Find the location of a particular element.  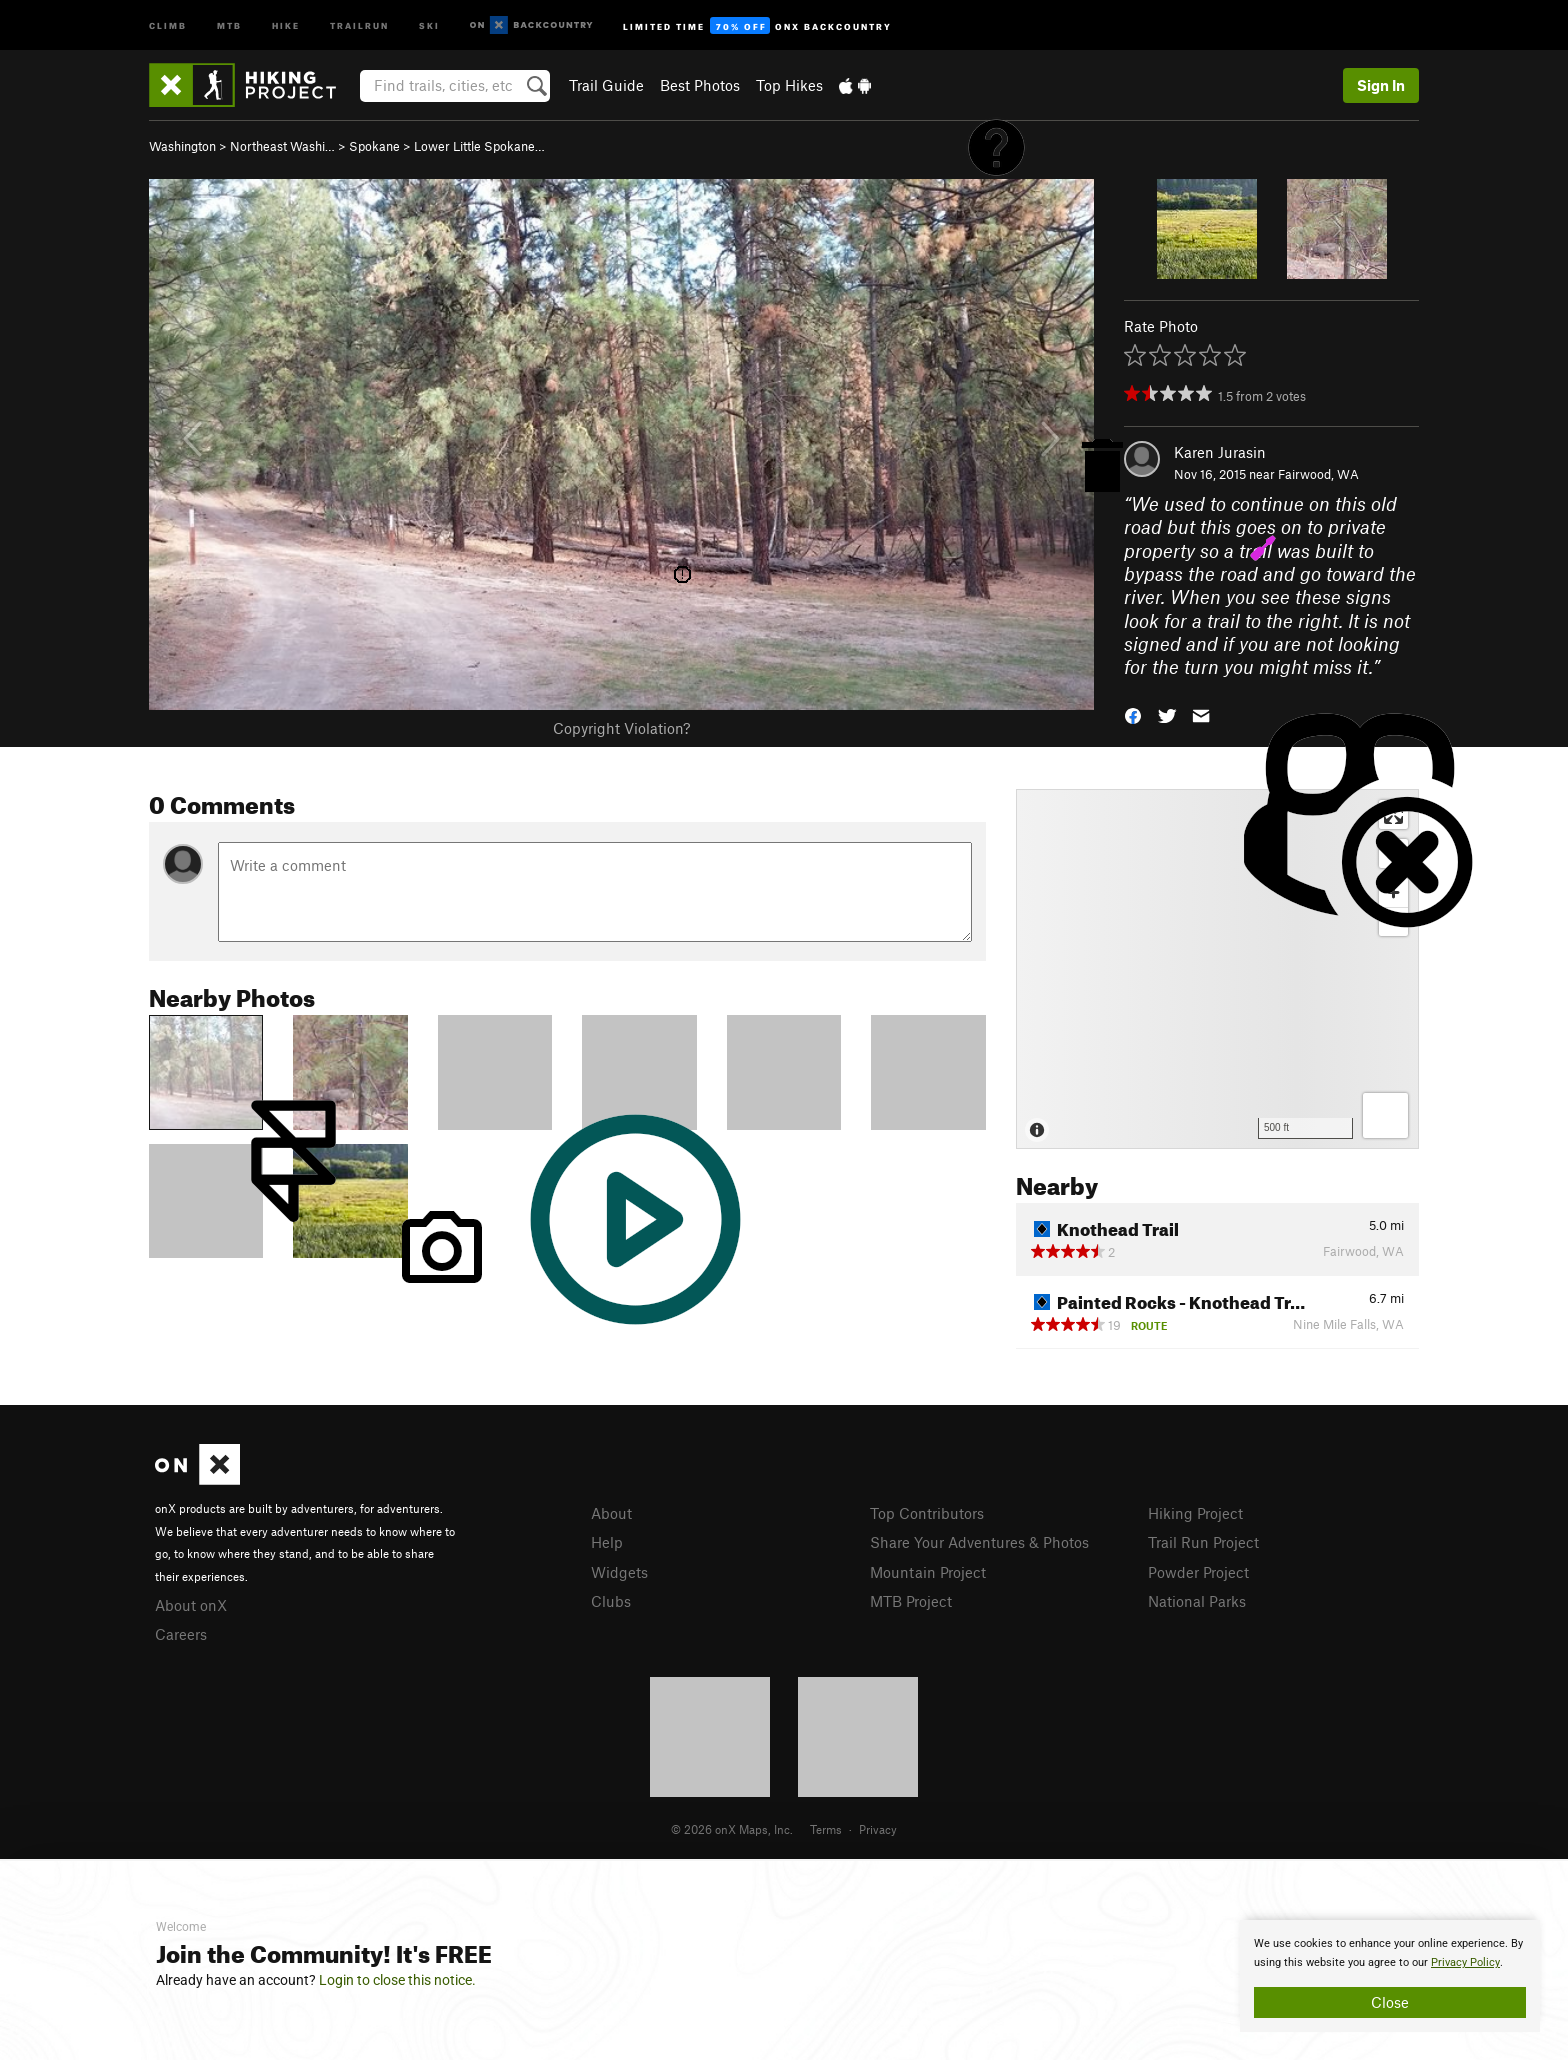

play video or audio content is located at coordinates (635, 1219).